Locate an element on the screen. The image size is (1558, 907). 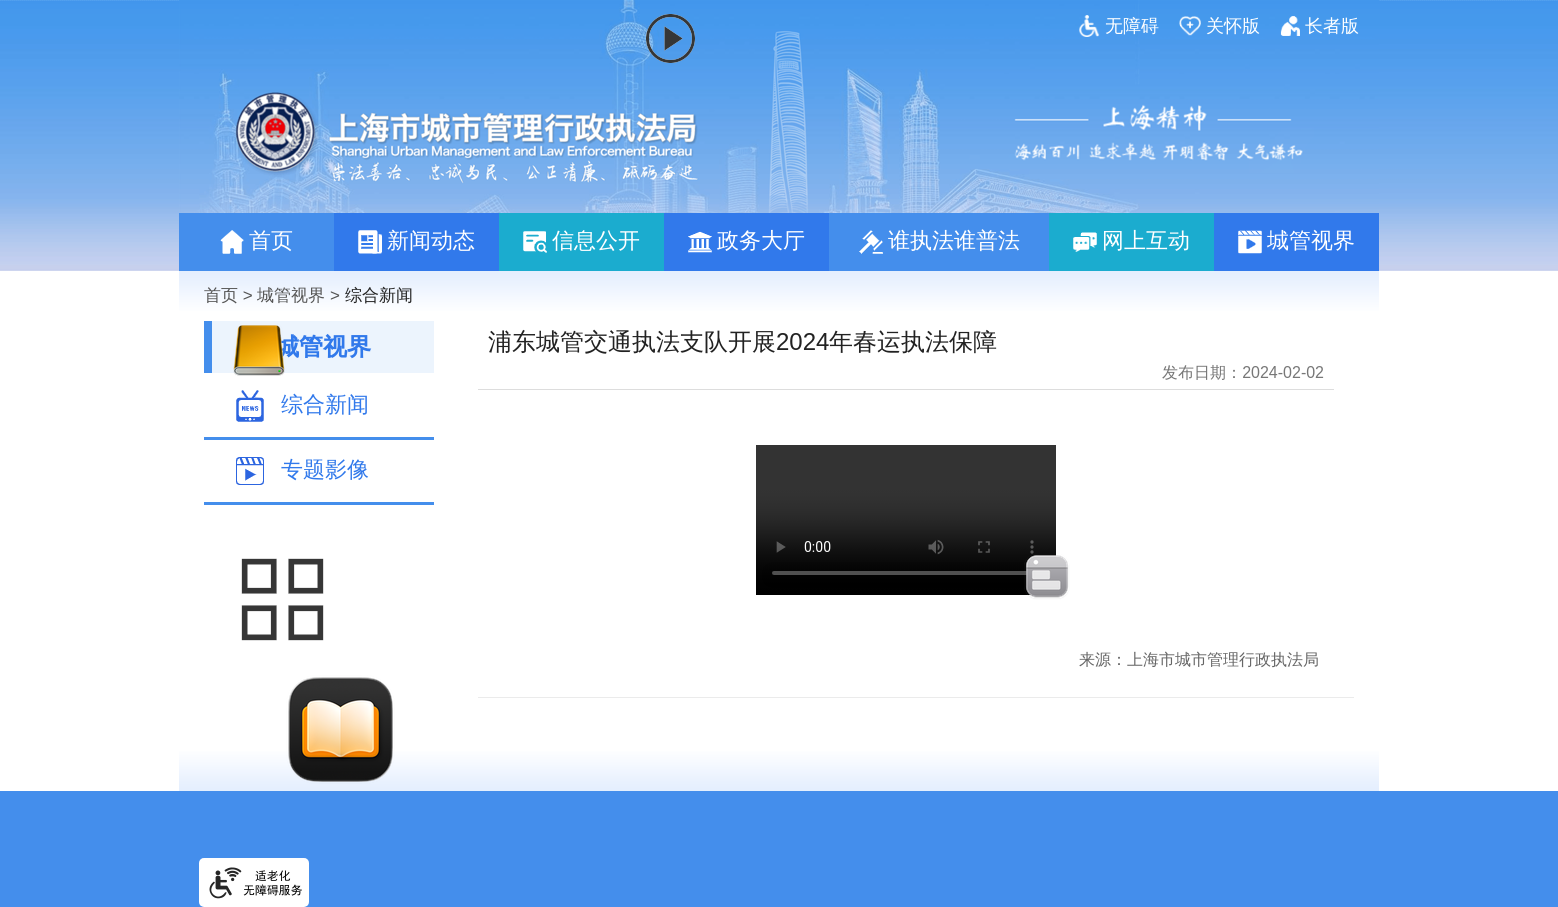
access msn account settings is located at coordinates (282, 599).